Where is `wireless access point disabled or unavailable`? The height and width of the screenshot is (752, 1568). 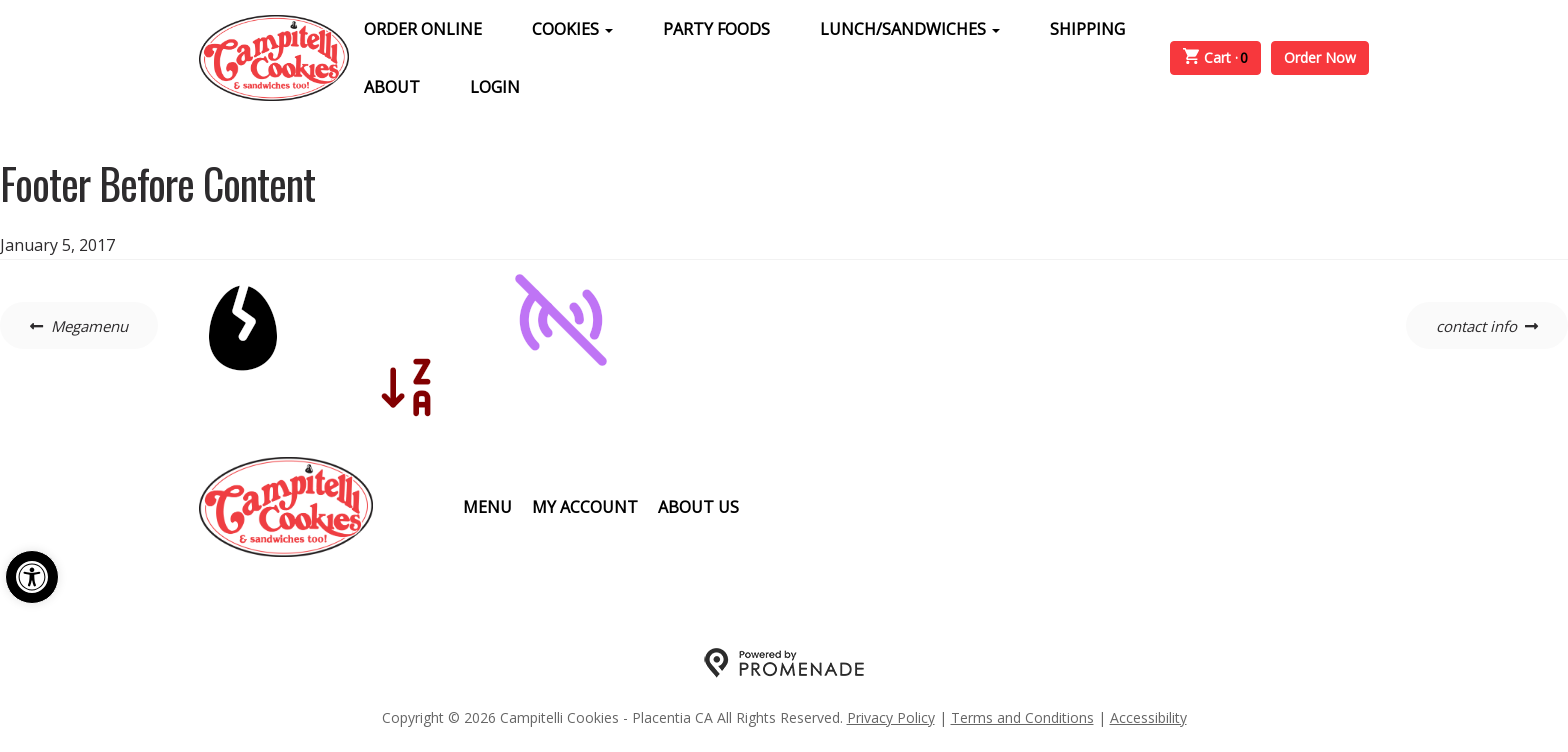 wireless access point disabled or unavailable is located at coordinates (561, 320).